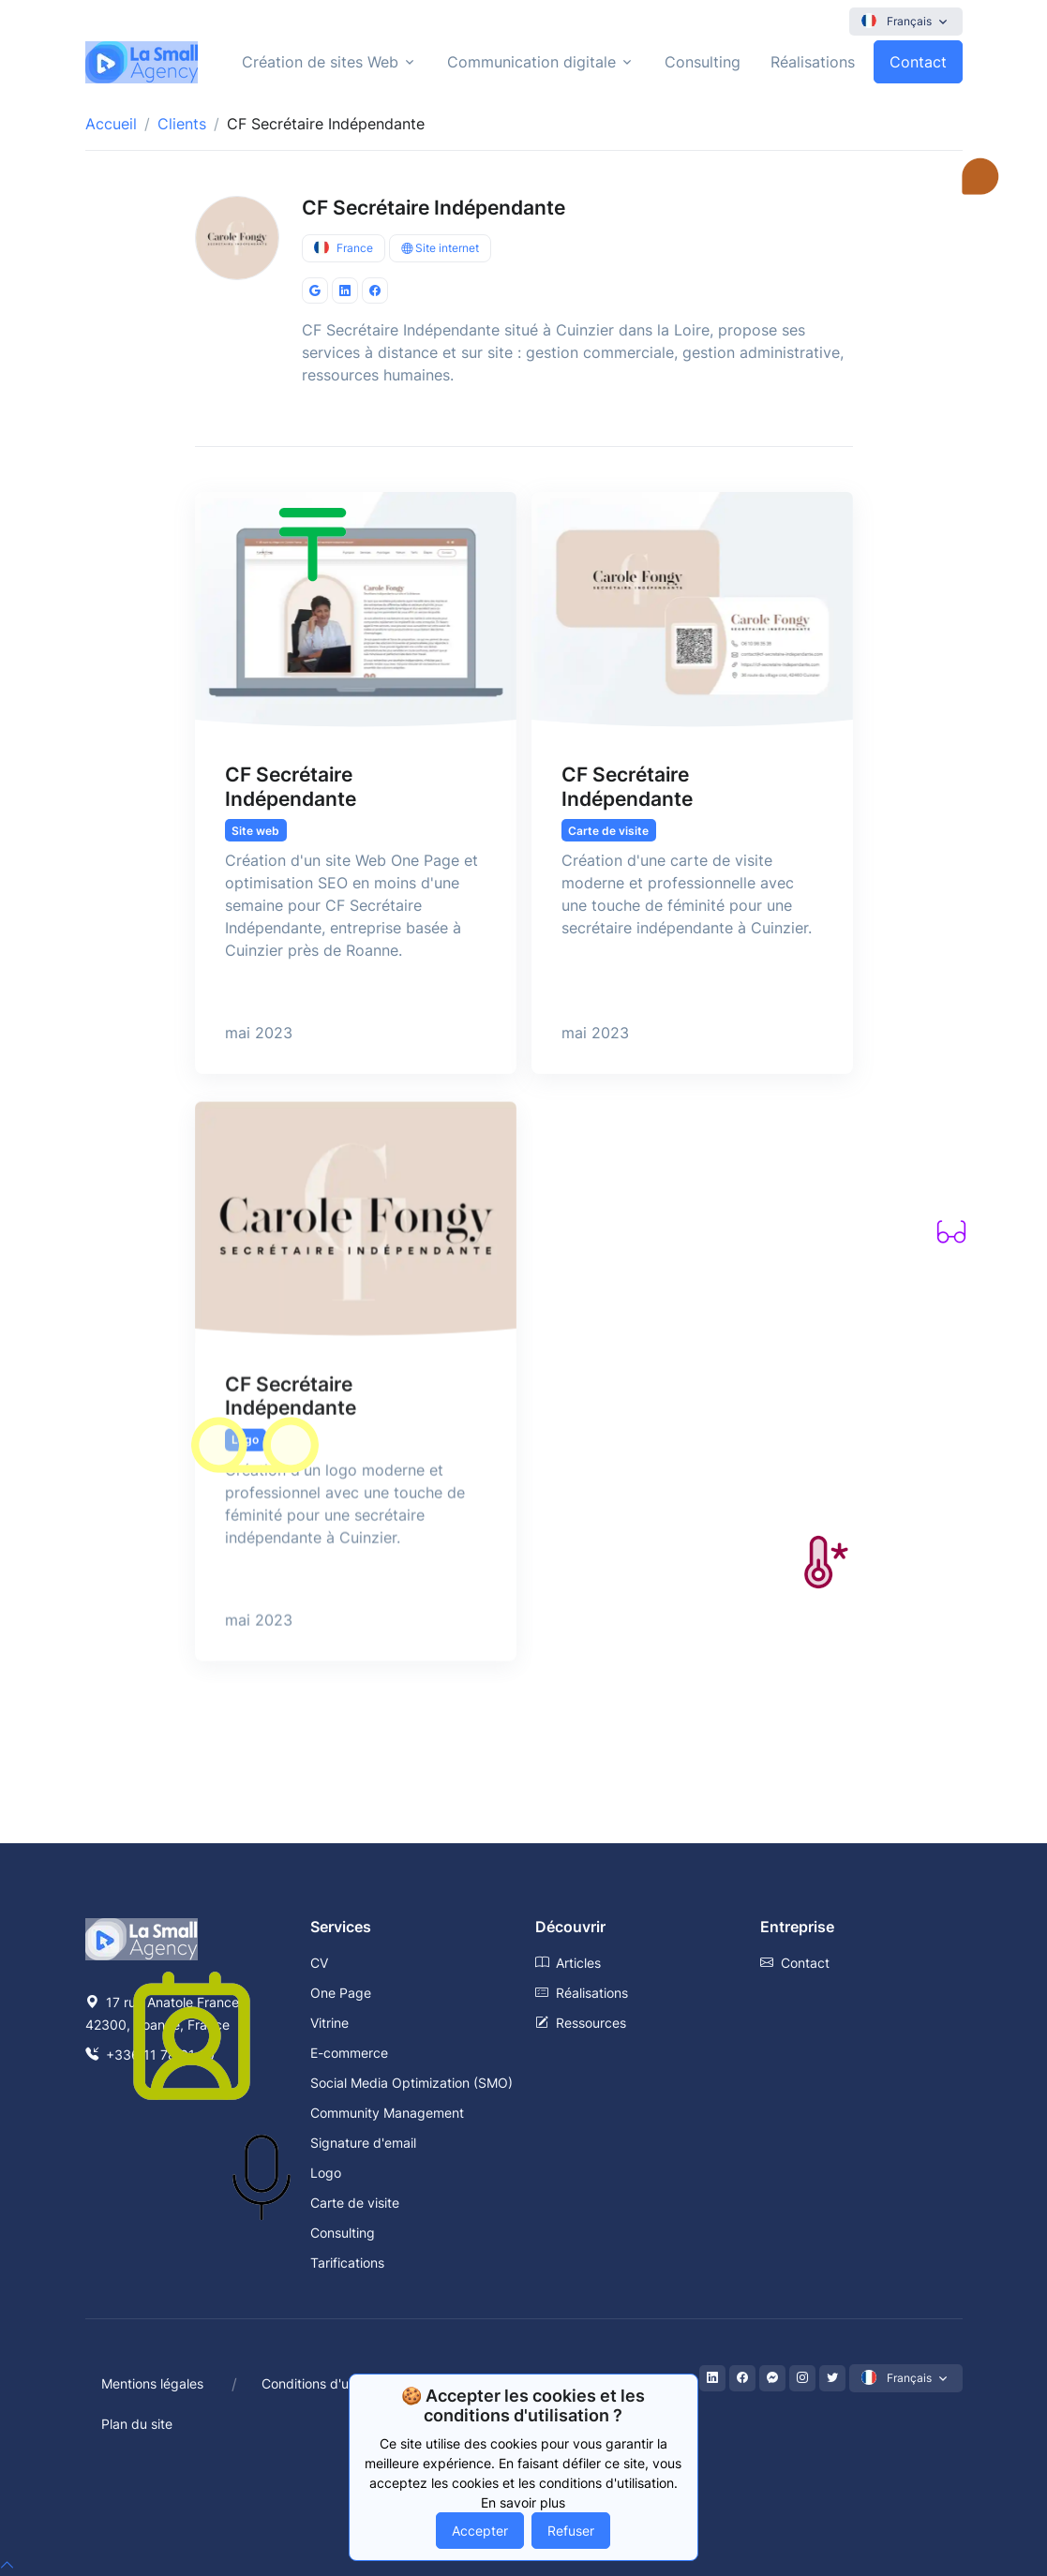 The height and width of the screenshot is (2576, 1047). I want to click on view contact details, so click(191, 2035).